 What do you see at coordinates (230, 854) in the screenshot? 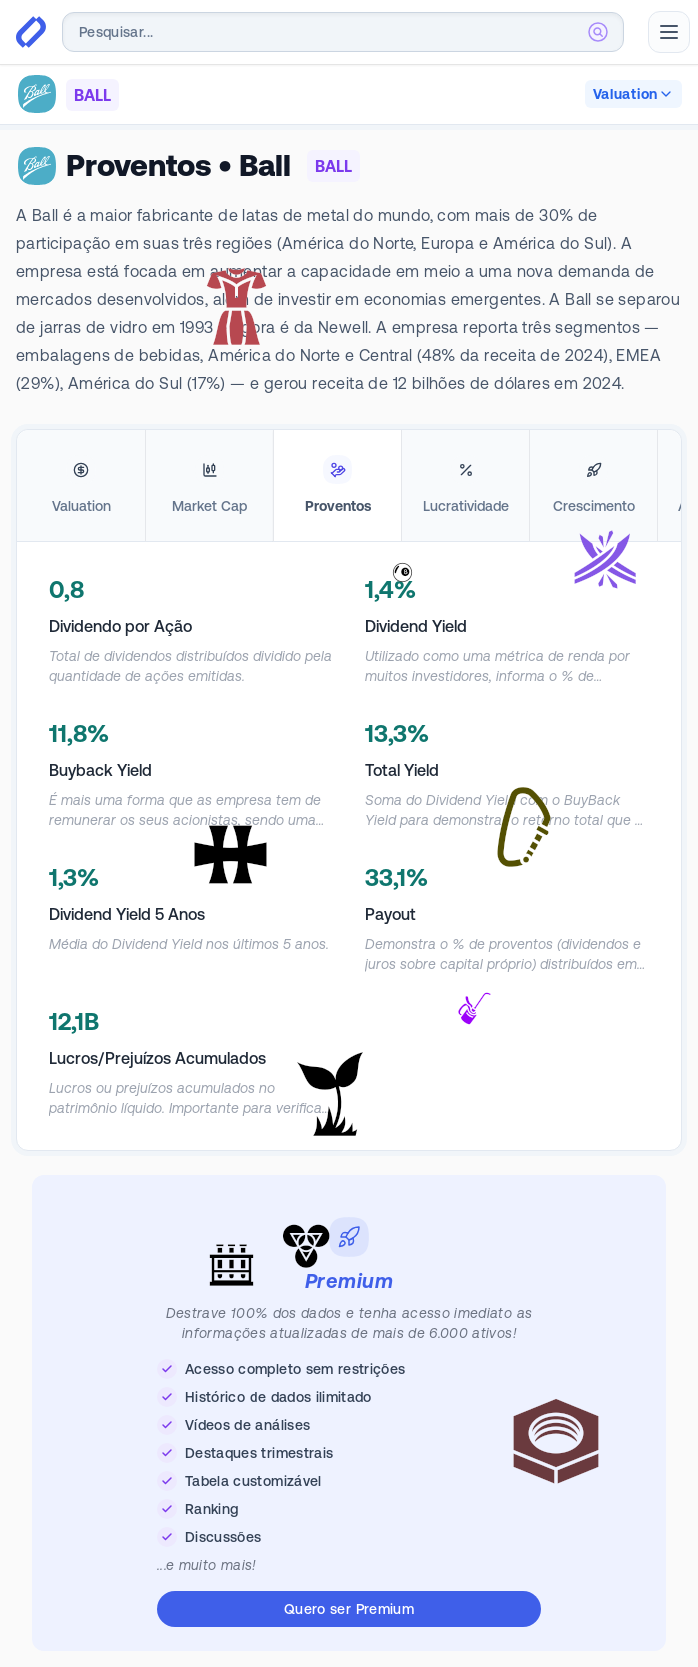
I see `indicates a cursed or unholy location` at bounding box center [230, 854].